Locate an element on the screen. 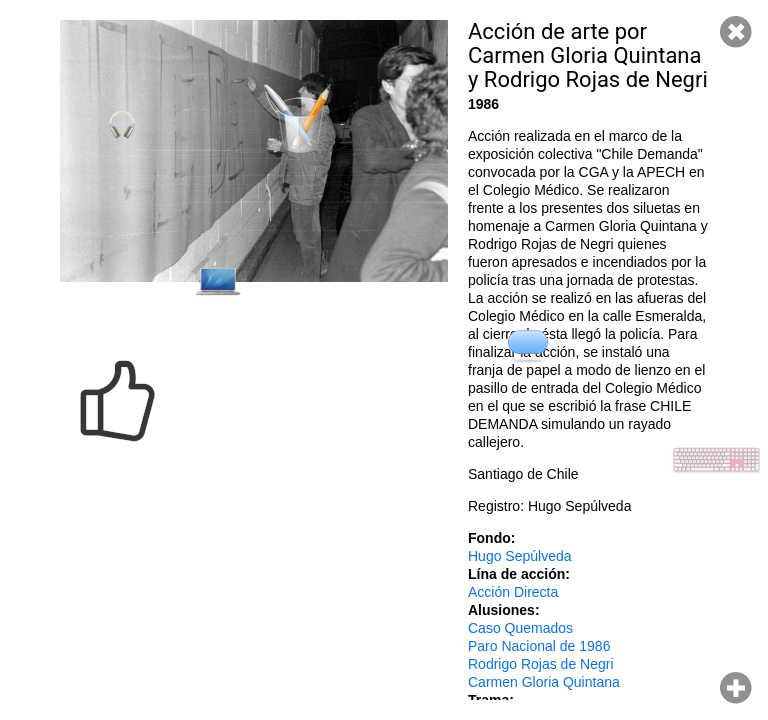 This screenshot has width=768, height=720. bluetooth headphones connected successfully is located at coordinates (122, 125).